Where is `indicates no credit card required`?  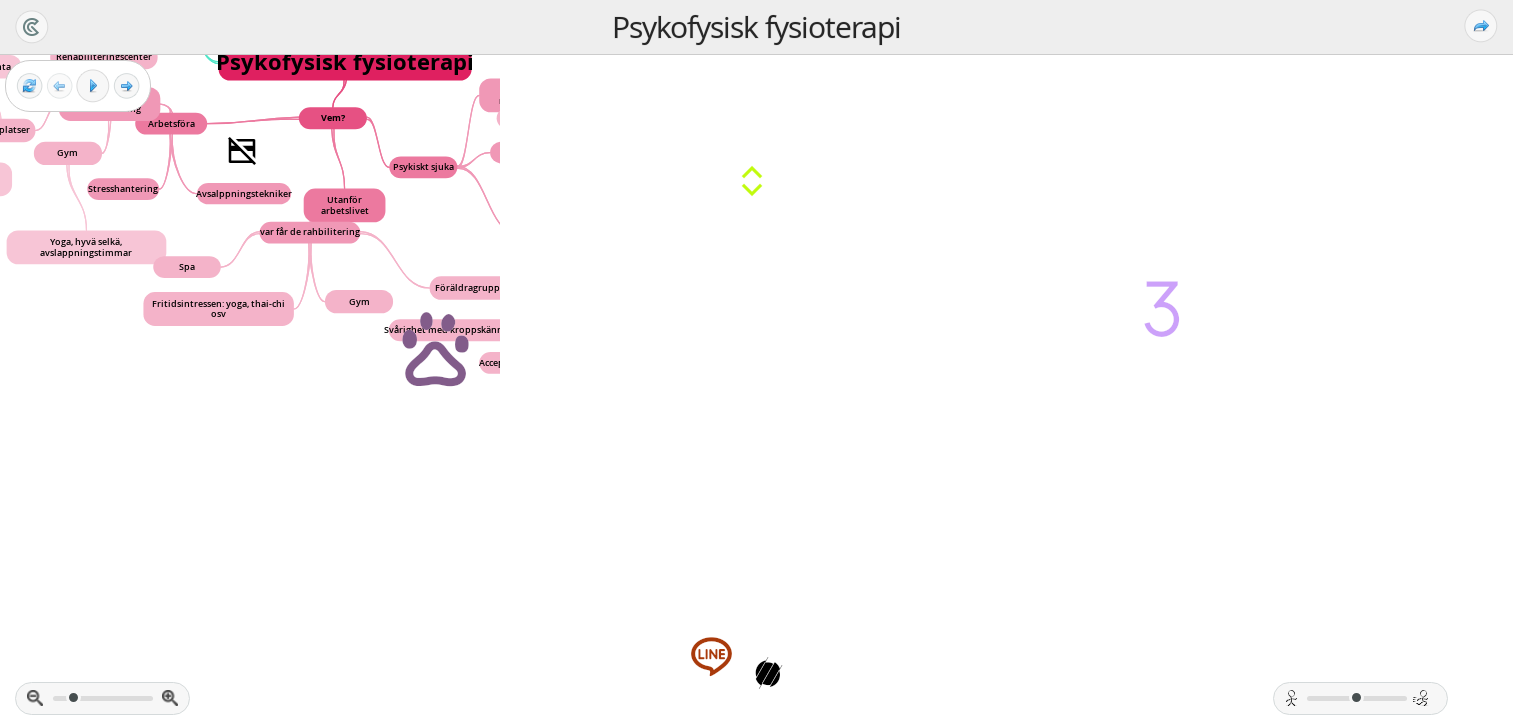
indicates no credit card required is located at coordinates (242, 151).